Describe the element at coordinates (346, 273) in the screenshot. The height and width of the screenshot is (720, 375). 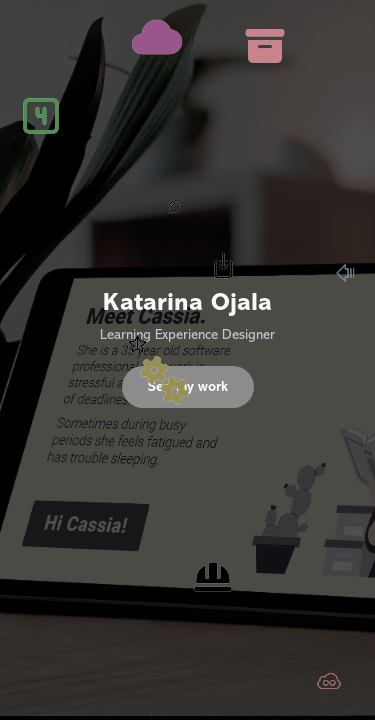
I see `go back multiple steps` at that location.